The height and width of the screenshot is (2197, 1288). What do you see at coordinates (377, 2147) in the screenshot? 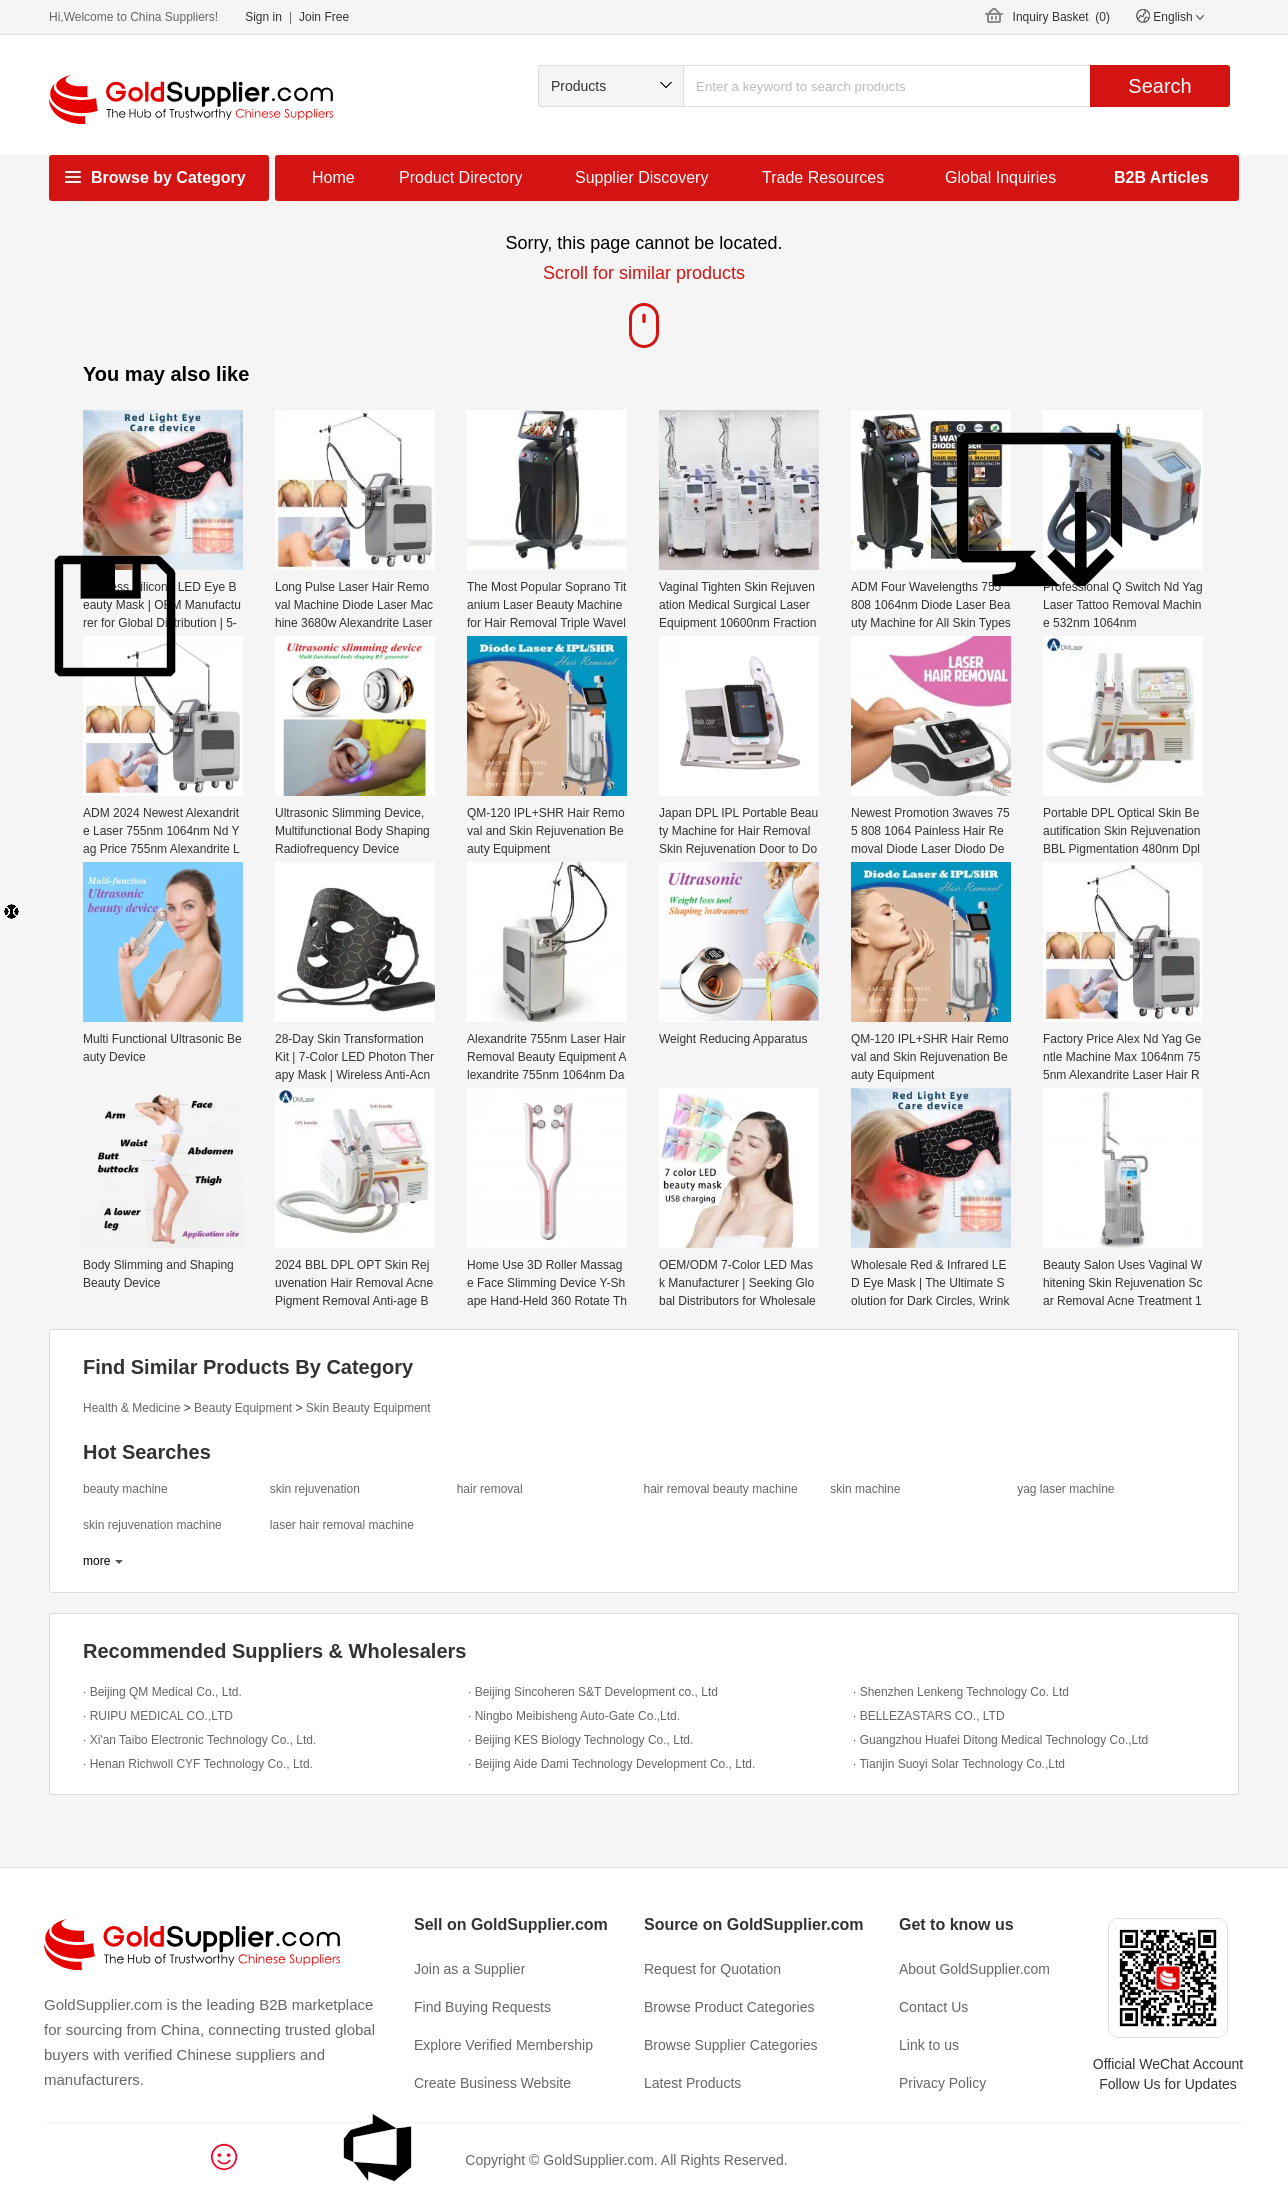
I see `open azure devops integration` at bounding box center [377, 2147].